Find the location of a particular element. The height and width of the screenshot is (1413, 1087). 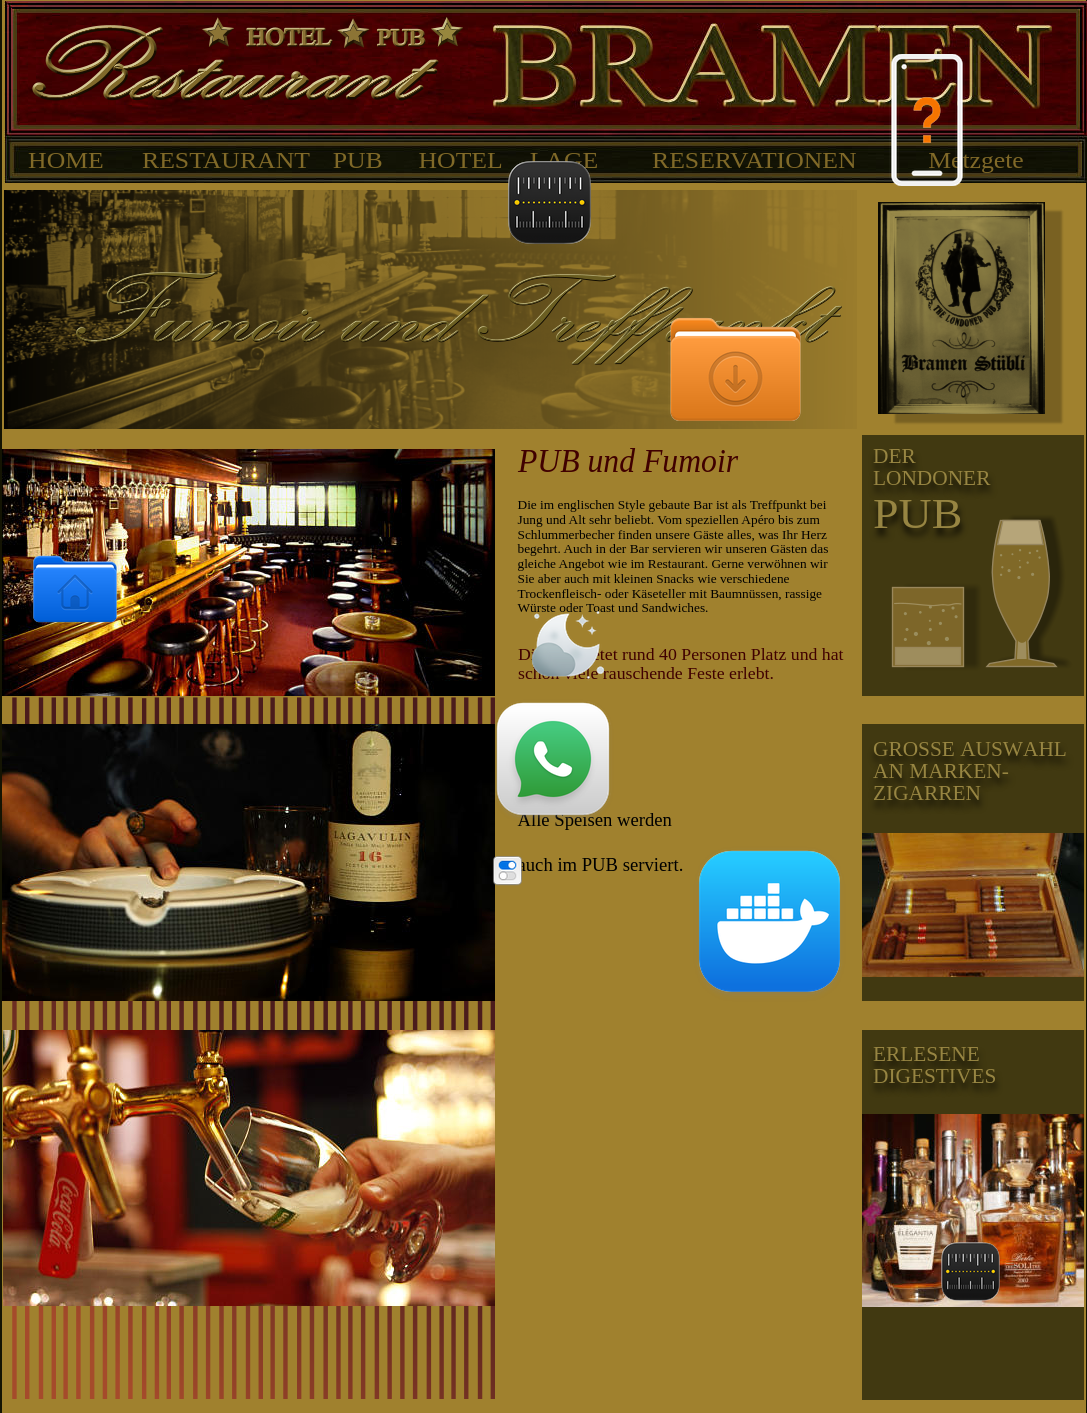

indicates partly cloudy conditions at night is located at coordinates (568, 645).